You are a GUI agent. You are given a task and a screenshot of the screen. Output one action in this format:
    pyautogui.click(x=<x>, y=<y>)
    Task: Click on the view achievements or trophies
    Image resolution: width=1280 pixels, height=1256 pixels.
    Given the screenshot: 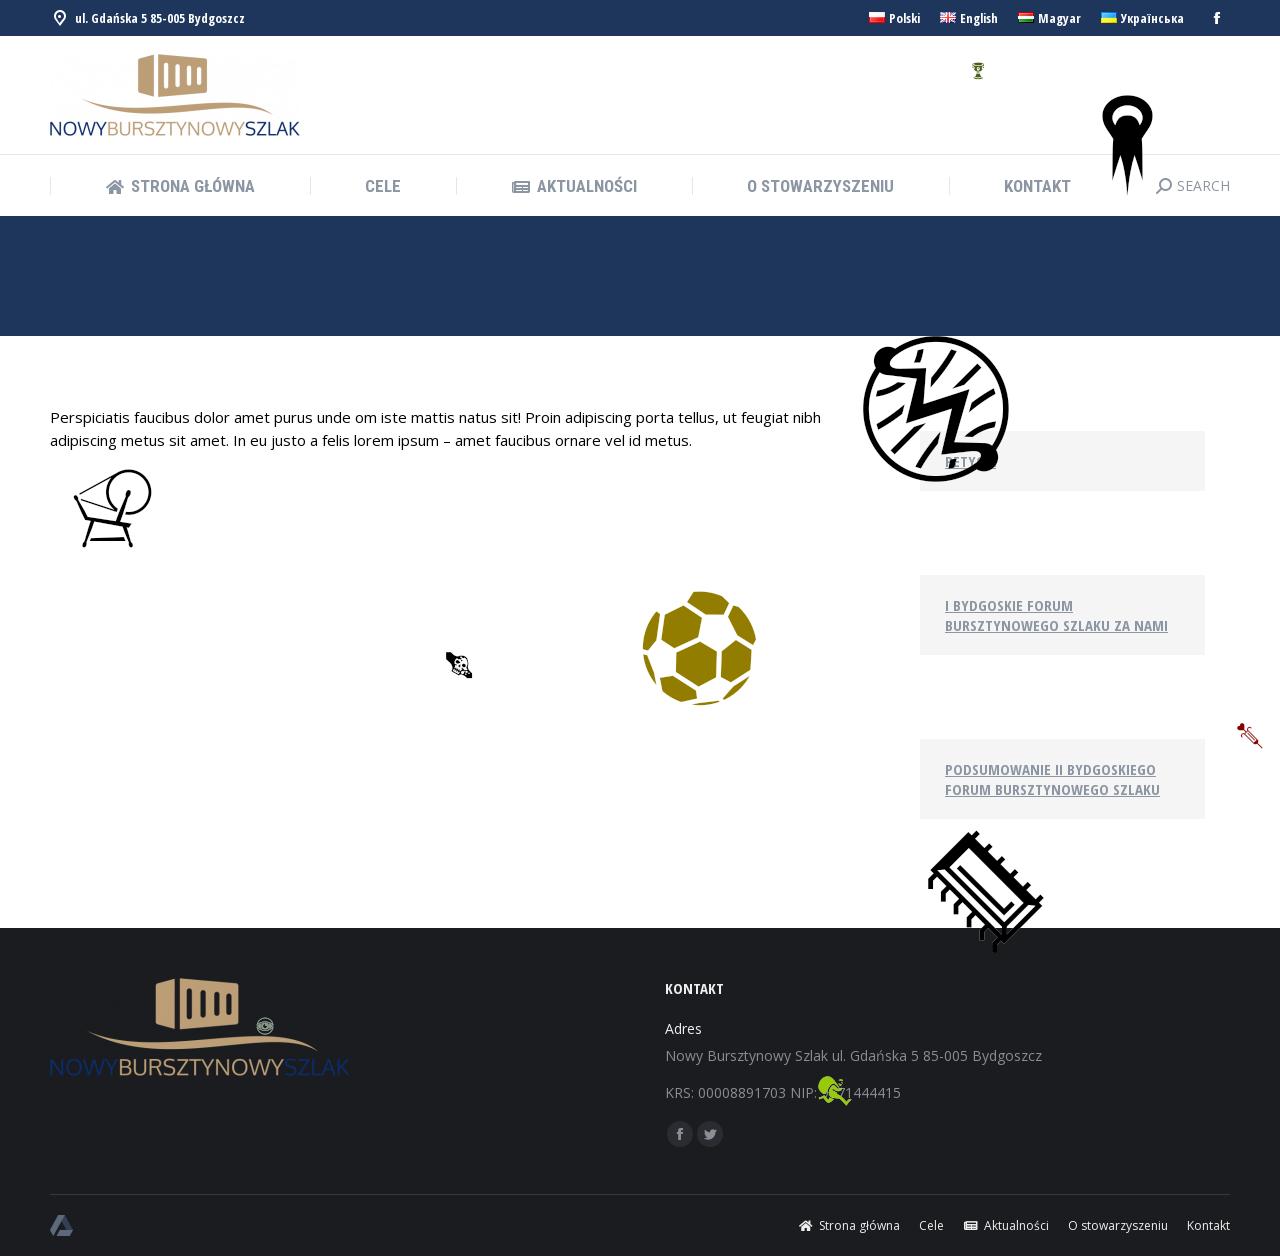 What is the action you would take?
    pyautogui.click(x=978, y=71)
    